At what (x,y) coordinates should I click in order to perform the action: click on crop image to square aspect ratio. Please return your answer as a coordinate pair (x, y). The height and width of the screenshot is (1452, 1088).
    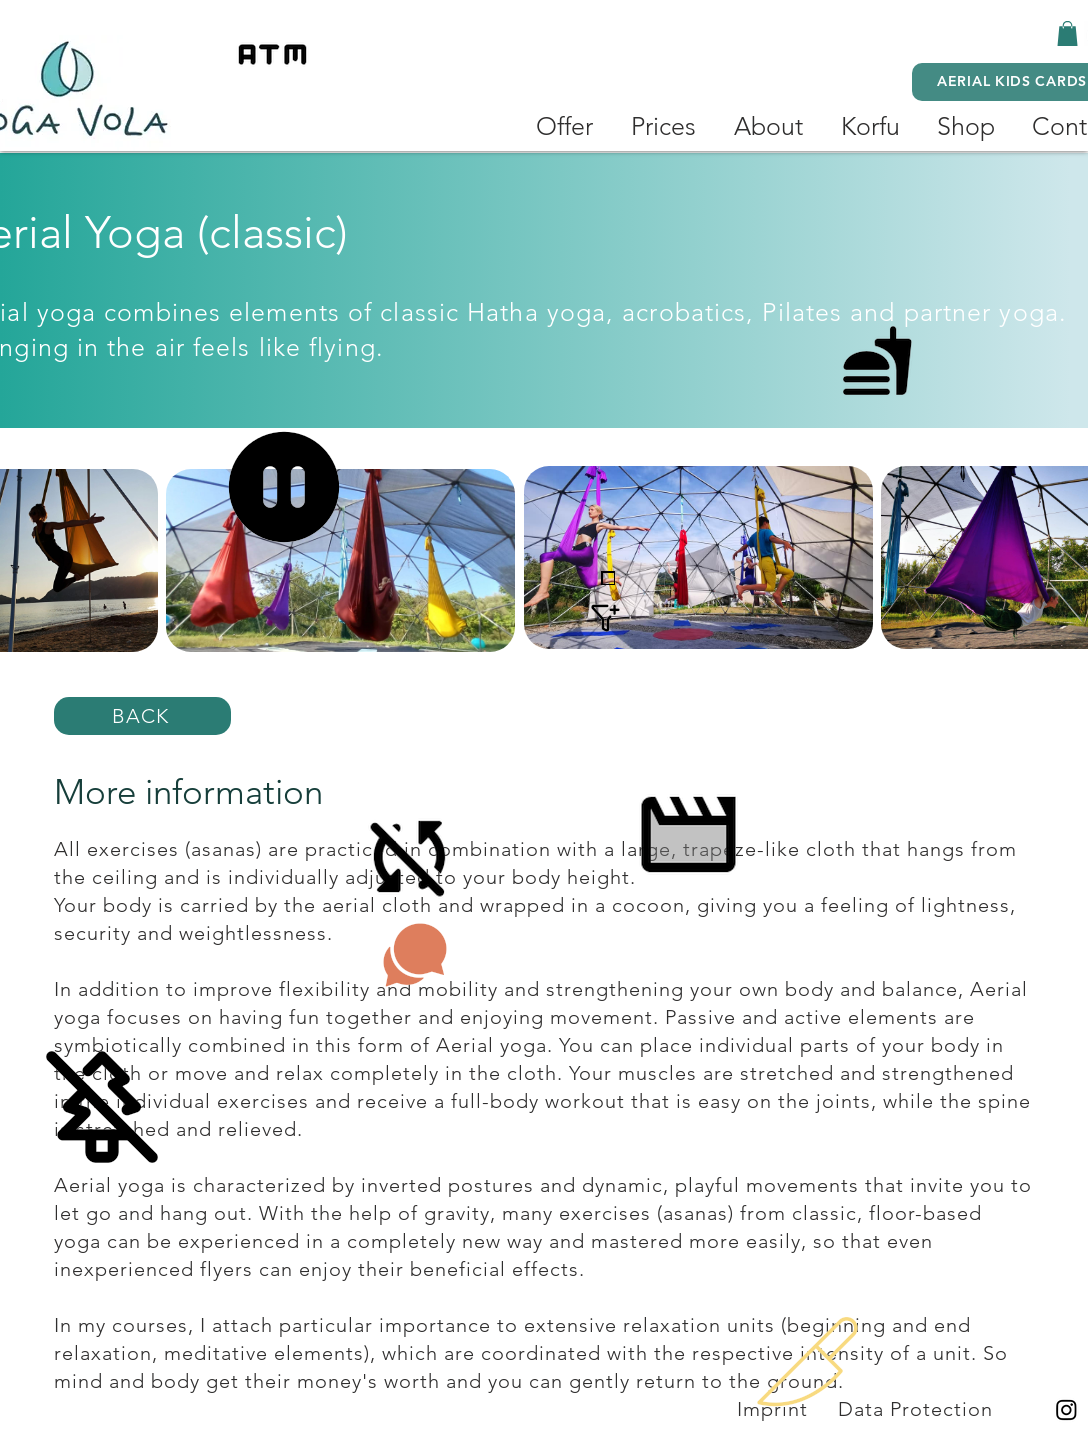
    Looking at the image, I should click on (608, 578).